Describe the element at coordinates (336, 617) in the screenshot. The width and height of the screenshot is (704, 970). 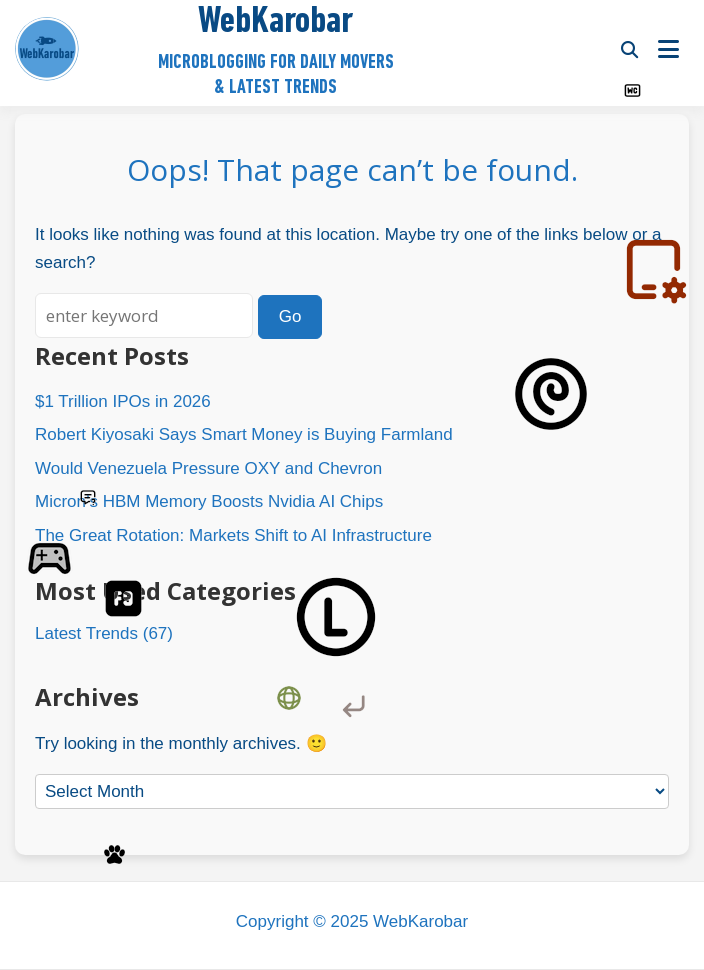
I see `indicates a "large" size option` at that location.